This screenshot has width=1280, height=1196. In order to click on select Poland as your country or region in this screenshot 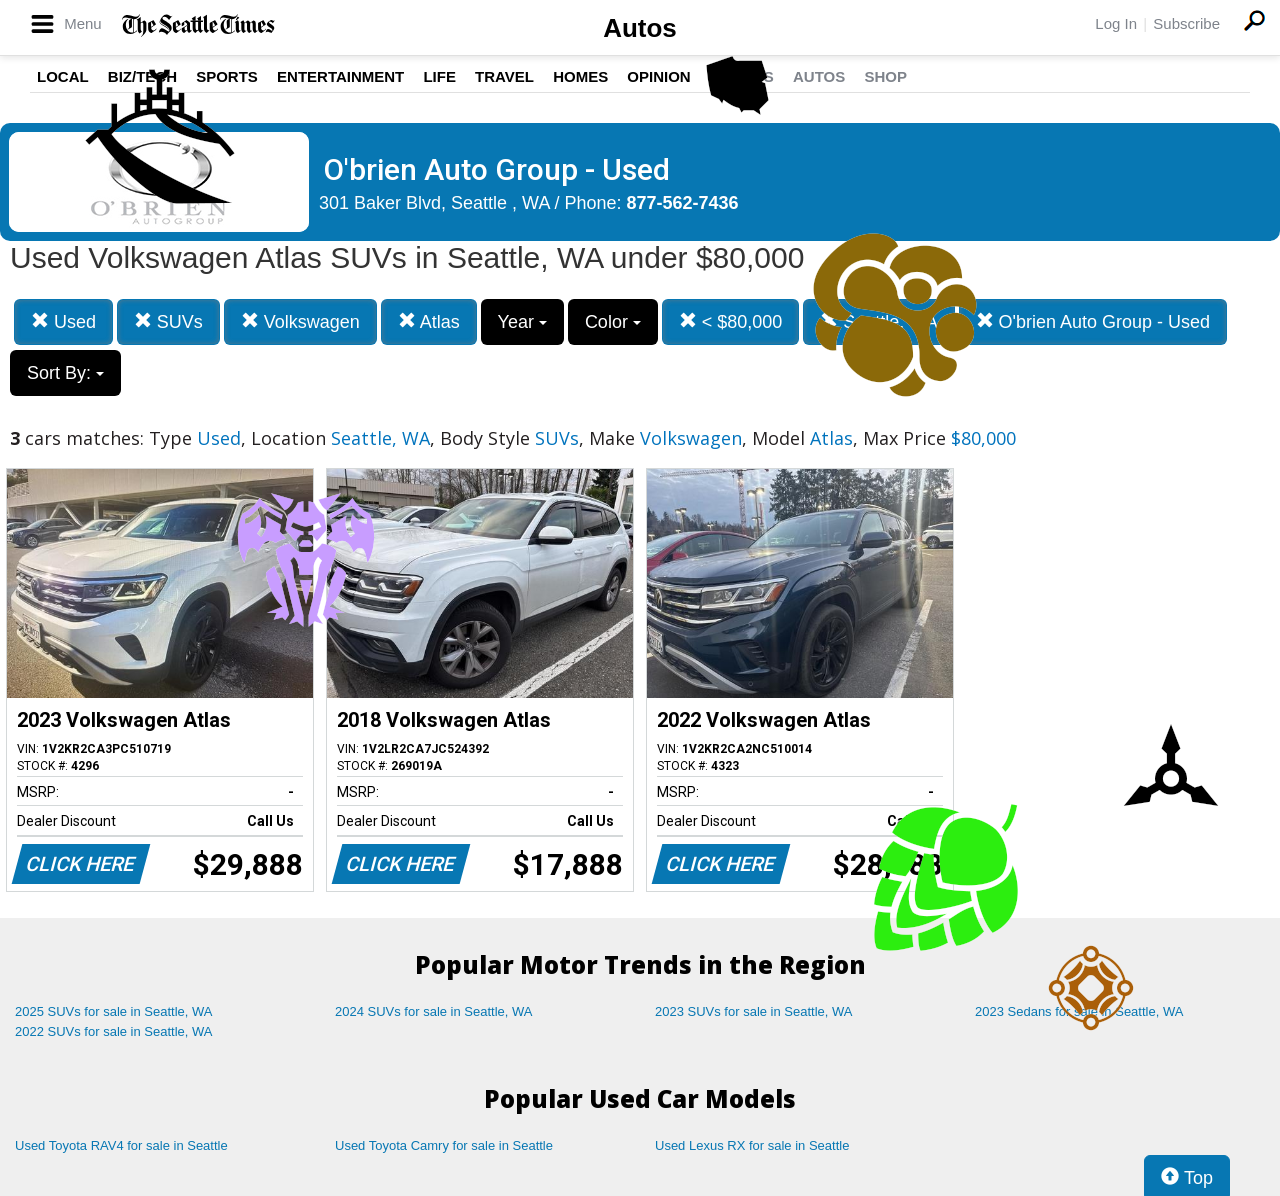, I will do `click(737, 85)`.